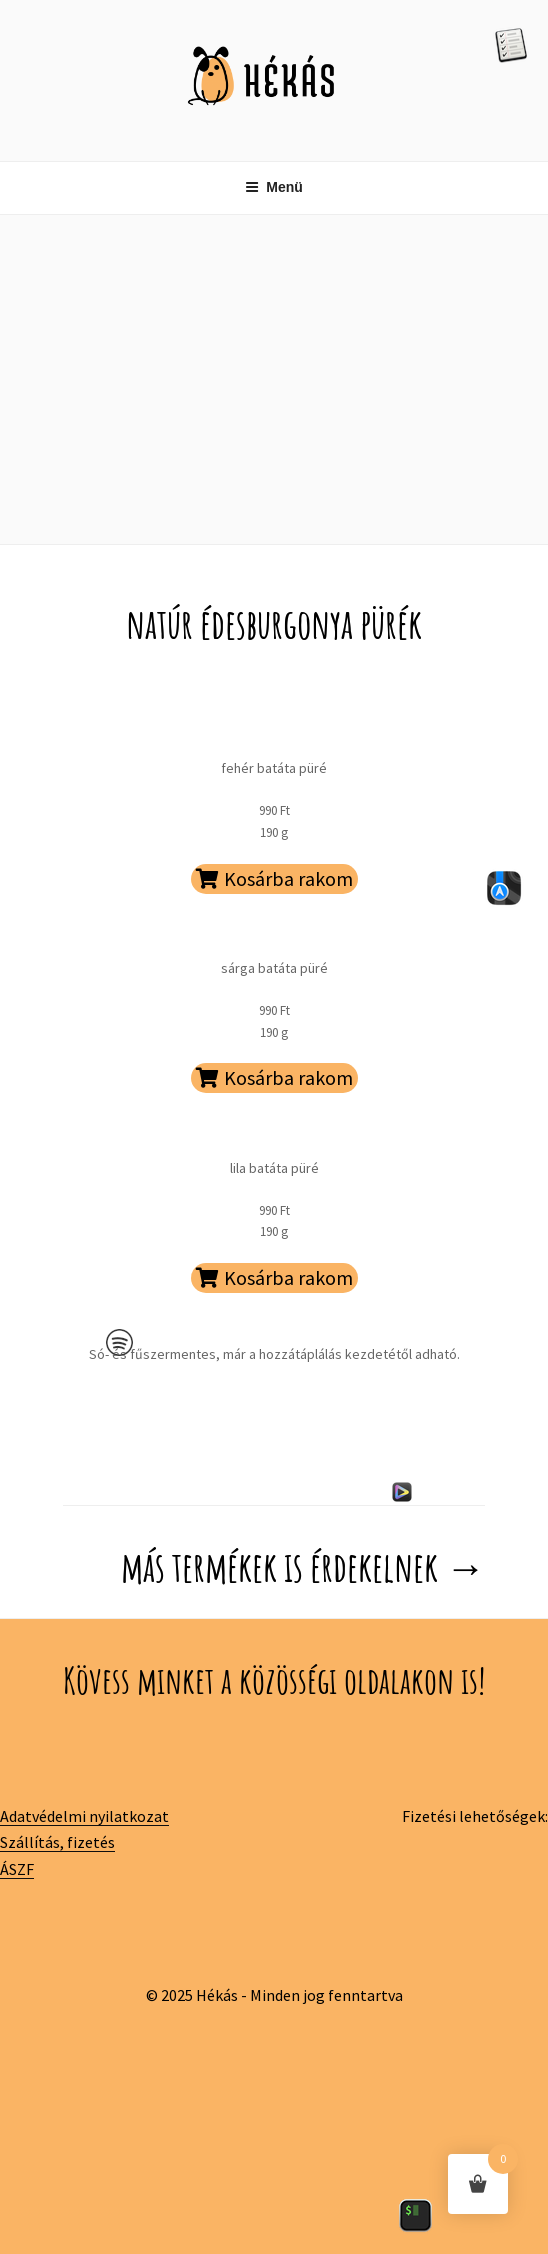 This screenshot has width=548, height=2254. Describe the element at coordinates (504, 888) in the screenshot. I see `open apple maps` at that location.